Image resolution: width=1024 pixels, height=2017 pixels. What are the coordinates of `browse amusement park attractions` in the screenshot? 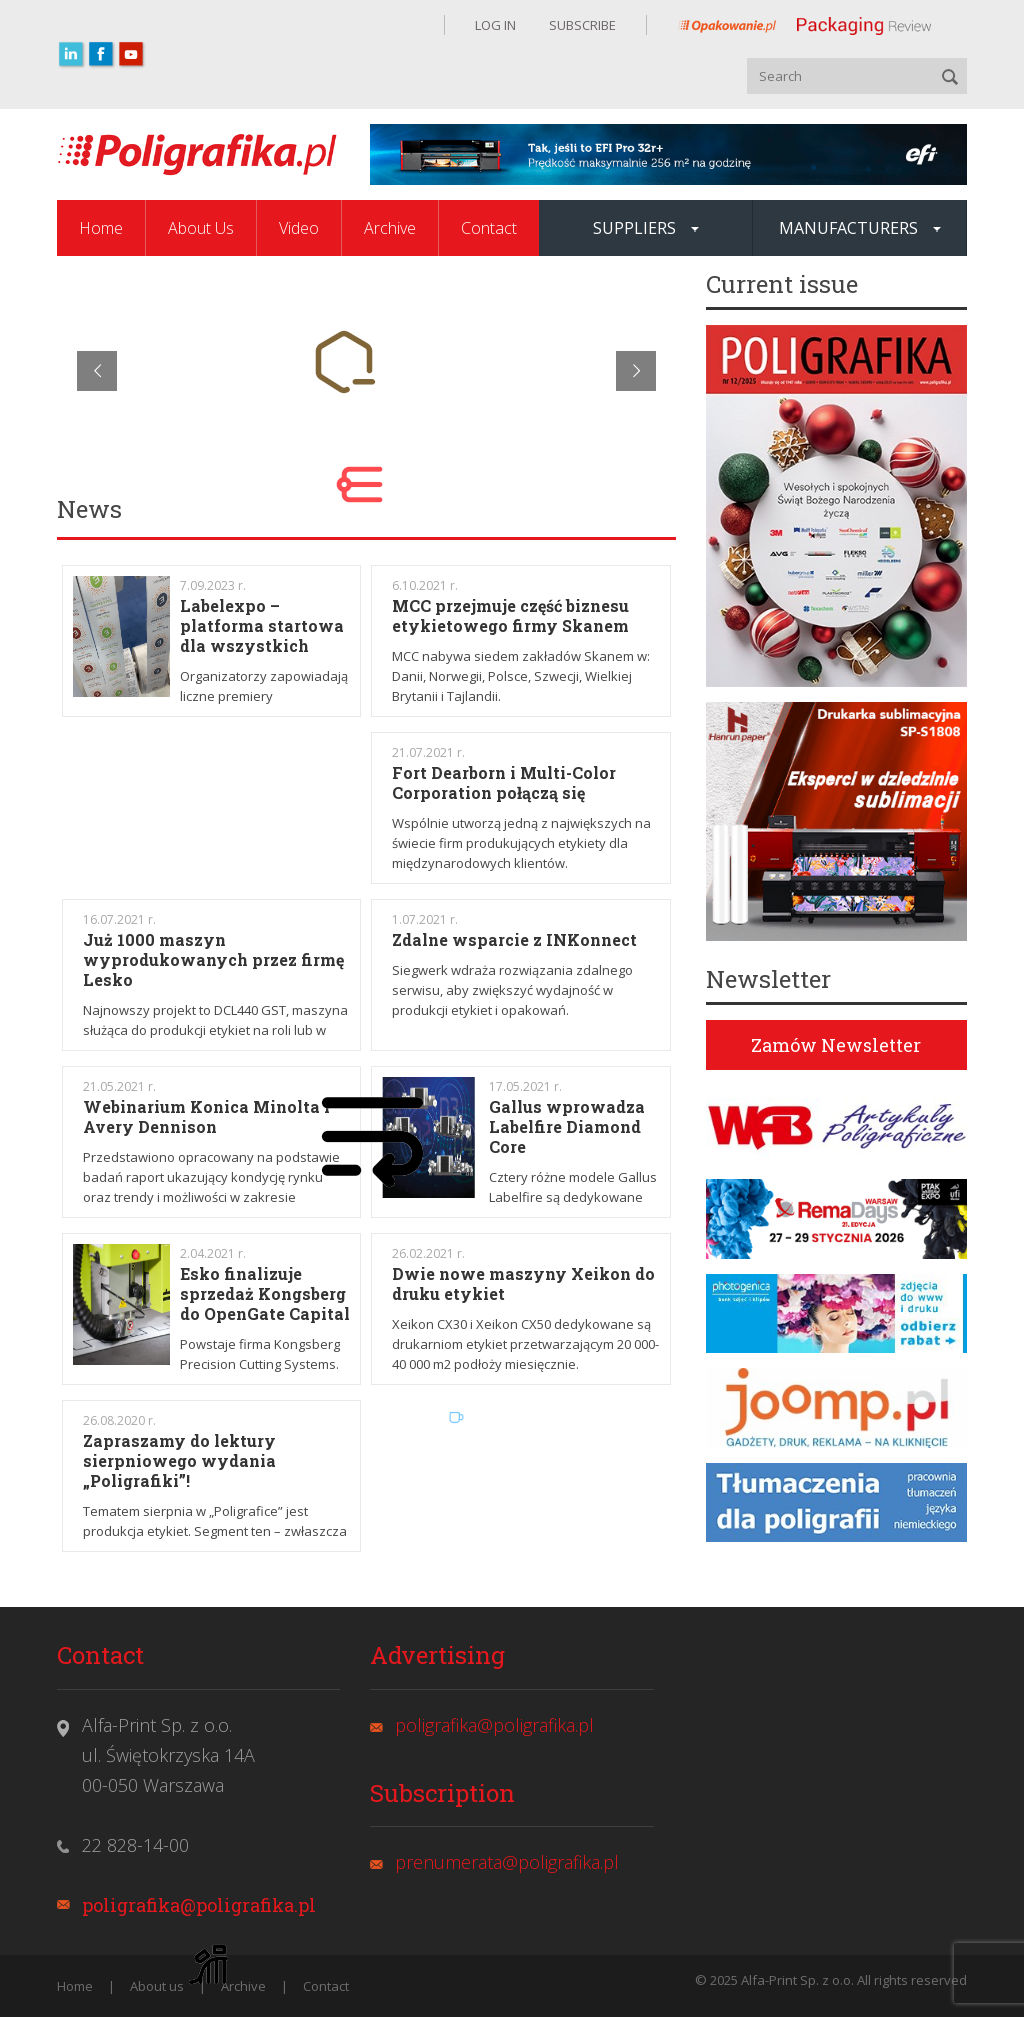 It's located at (208, 1964).